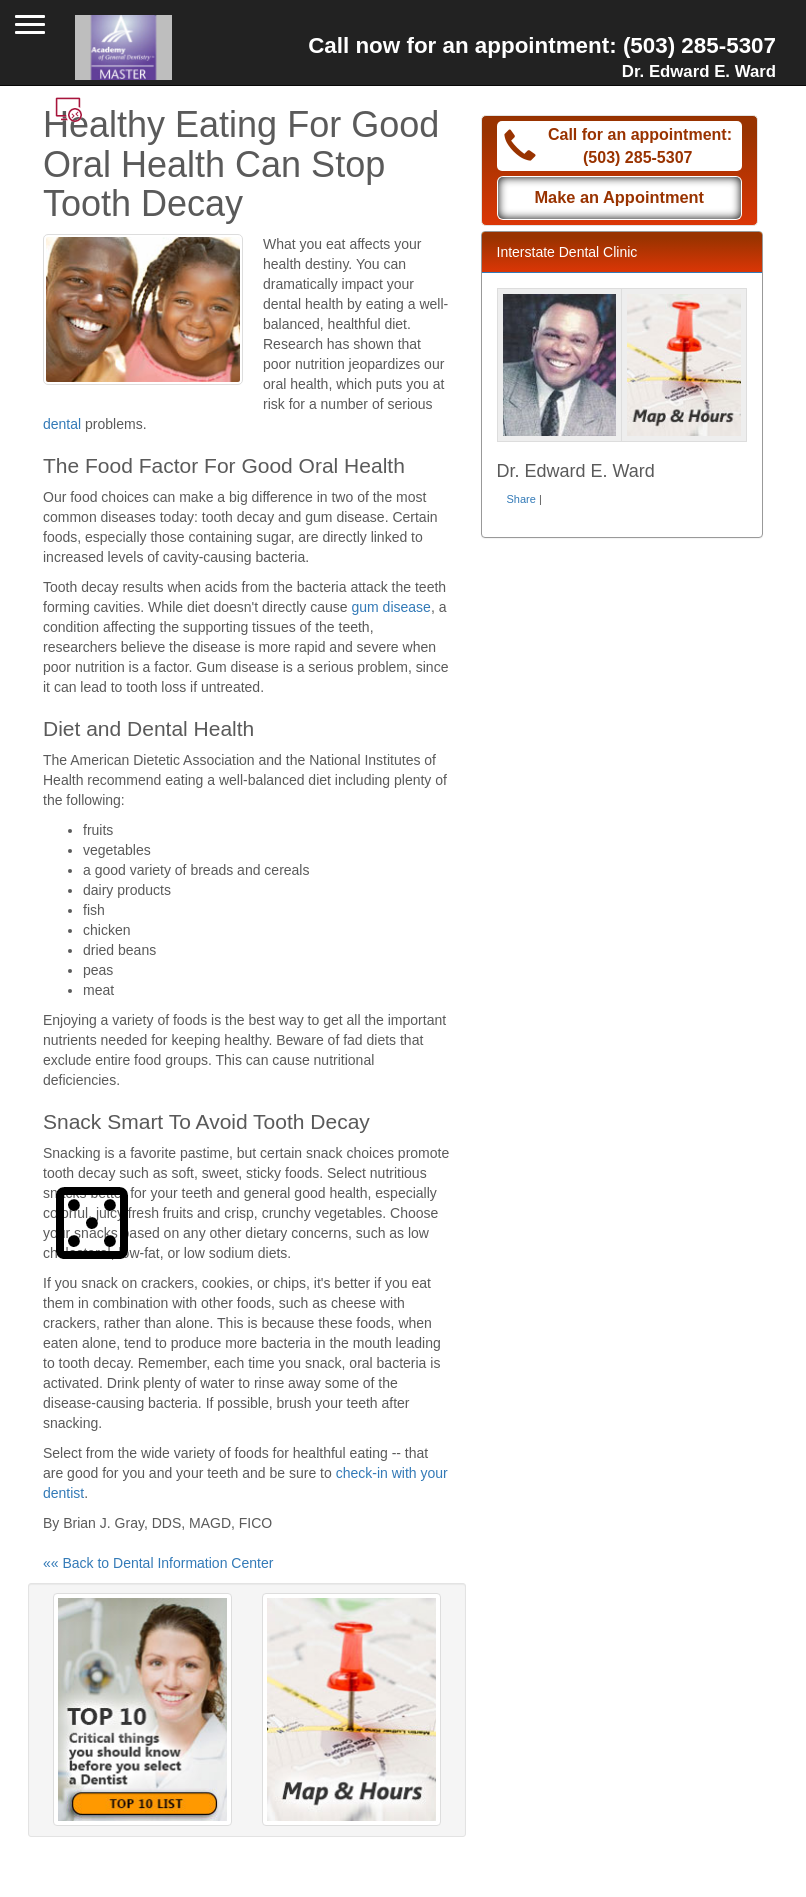 The height and width of the screenshot is (1897, 806). Describe the element at coordinates (92, 1223) in the screenshot. I see `access casino or gambling games` at that location.